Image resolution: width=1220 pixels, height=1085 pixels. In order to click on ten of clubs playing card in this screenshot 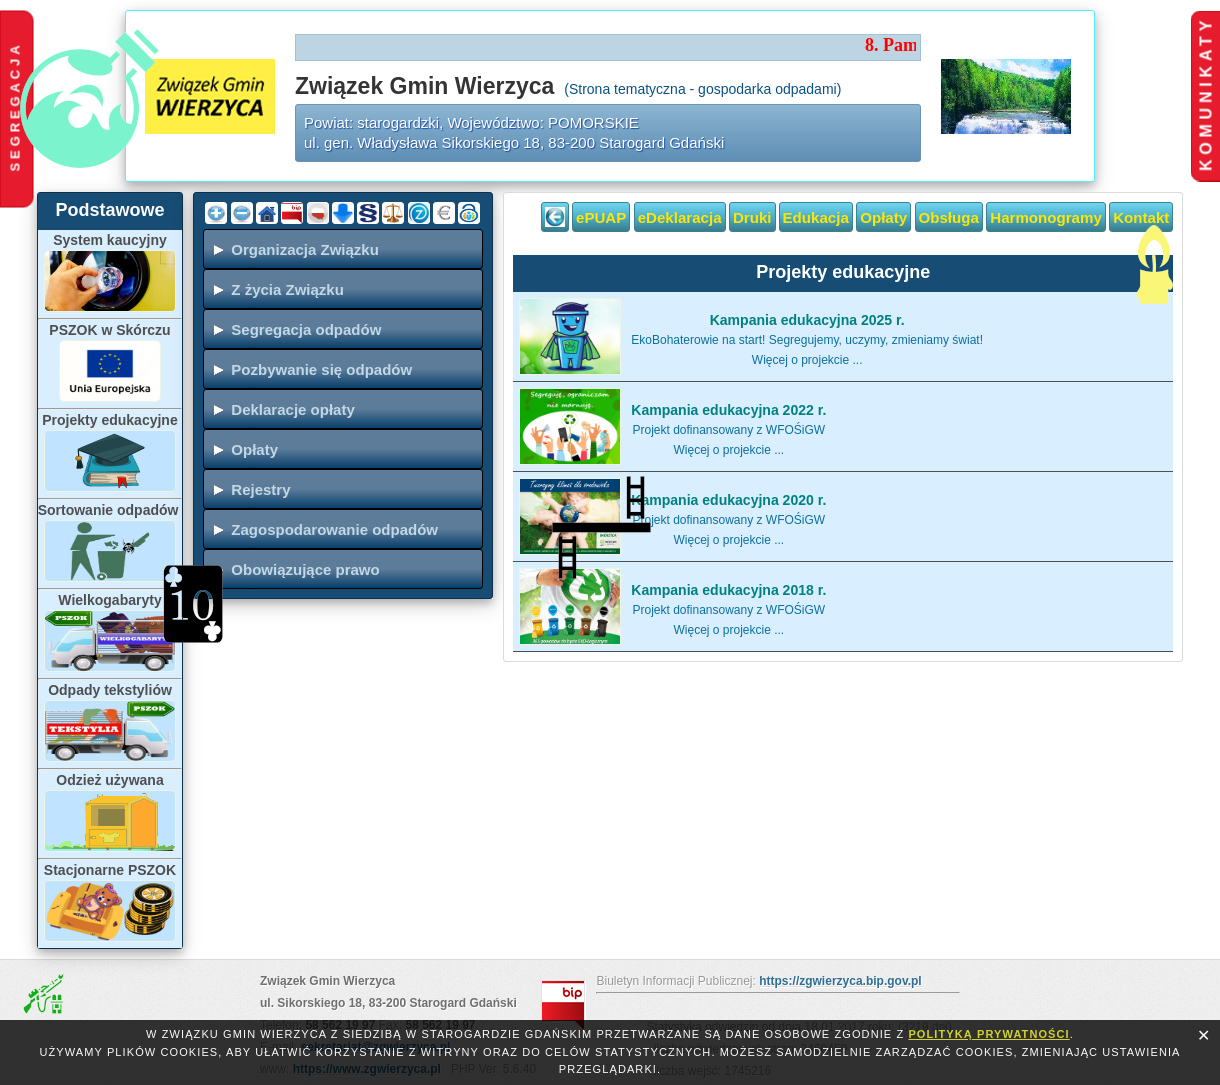, I will do `click(193, 604)`.